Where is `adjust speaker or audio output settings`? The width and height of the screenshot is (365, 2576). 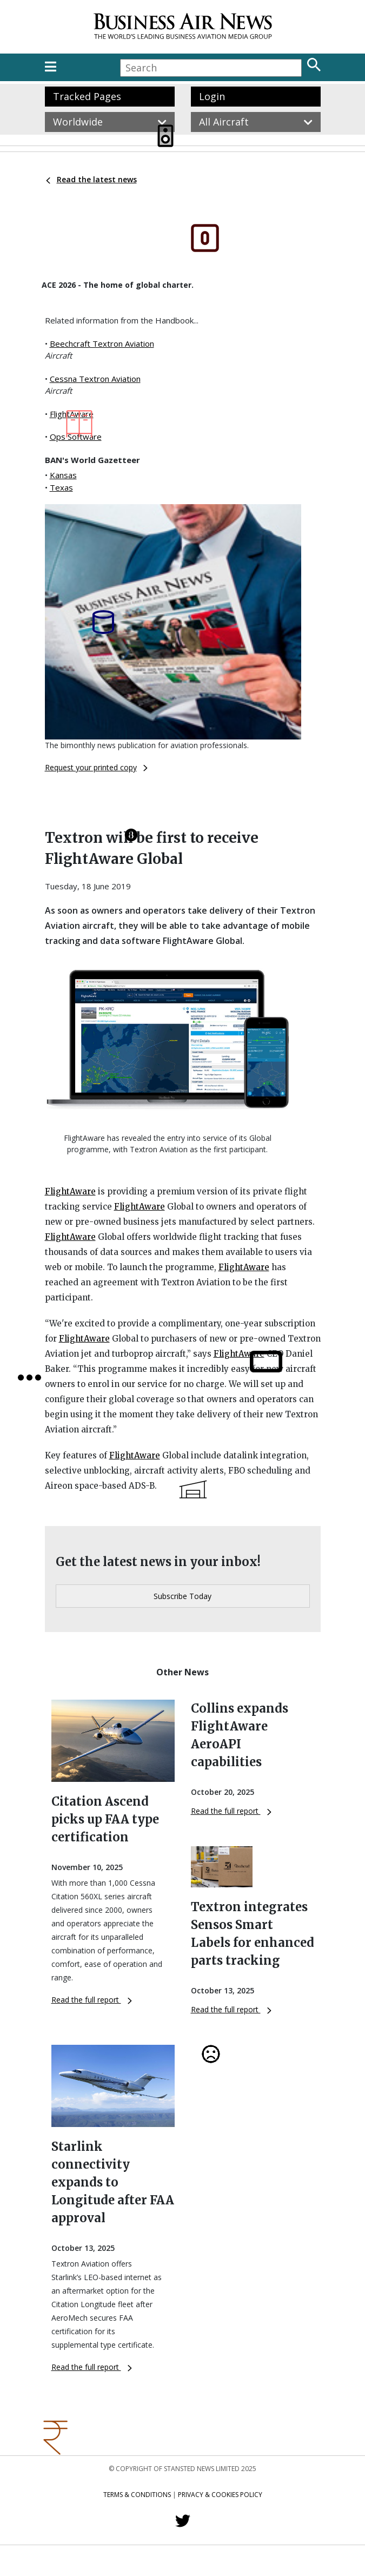
adjust speaker or audio output settings is located at coordinates (165, 136).